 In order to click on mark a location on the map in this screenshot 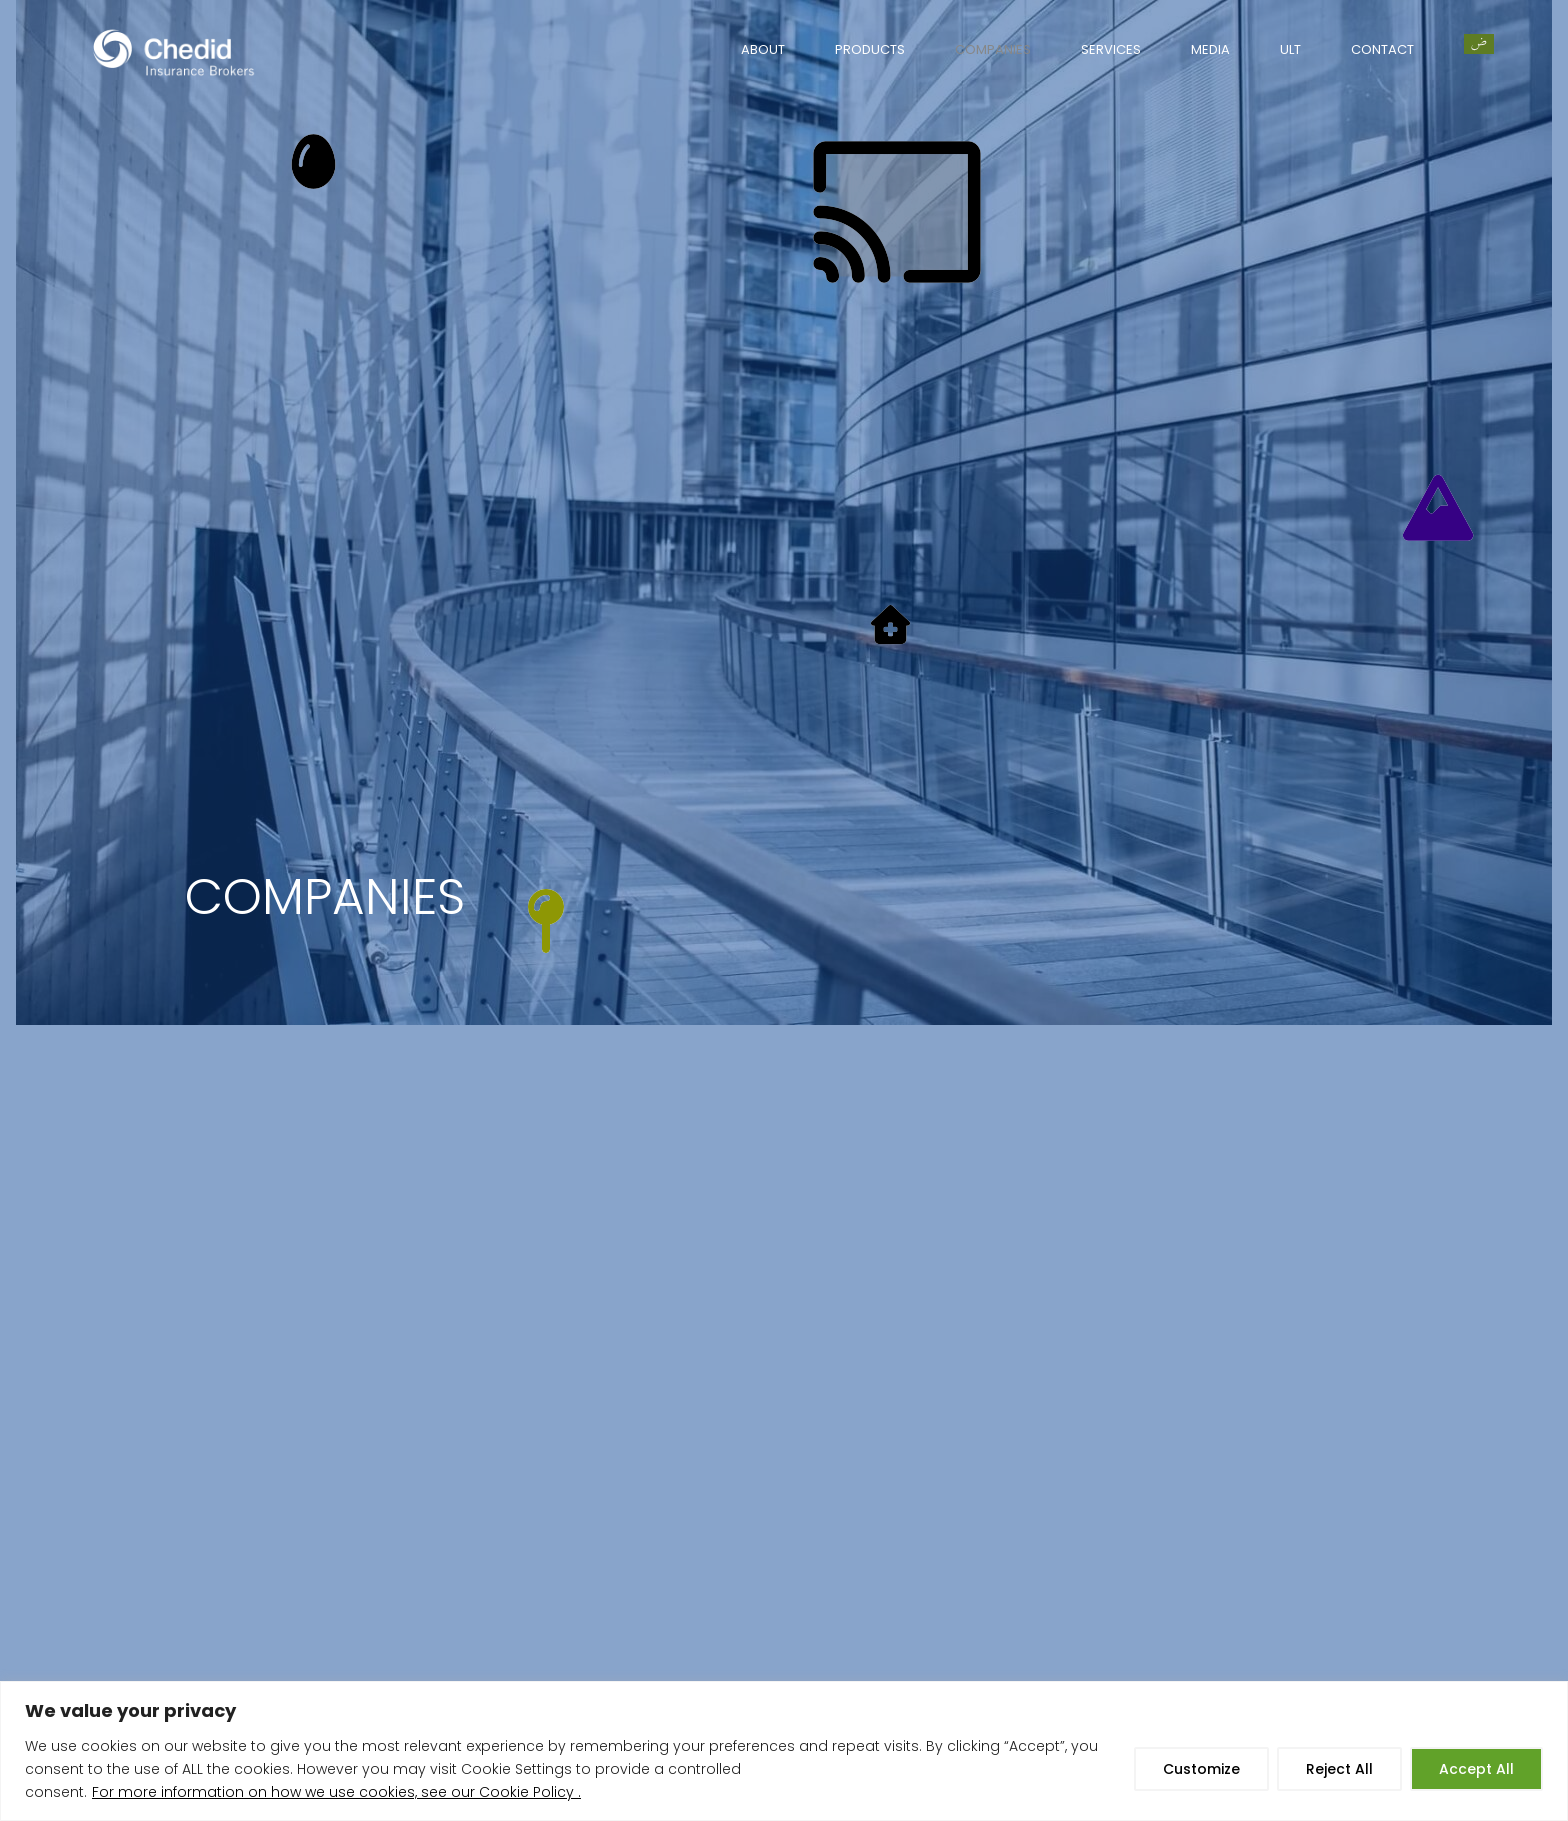, I will do `click(546, 921)`.